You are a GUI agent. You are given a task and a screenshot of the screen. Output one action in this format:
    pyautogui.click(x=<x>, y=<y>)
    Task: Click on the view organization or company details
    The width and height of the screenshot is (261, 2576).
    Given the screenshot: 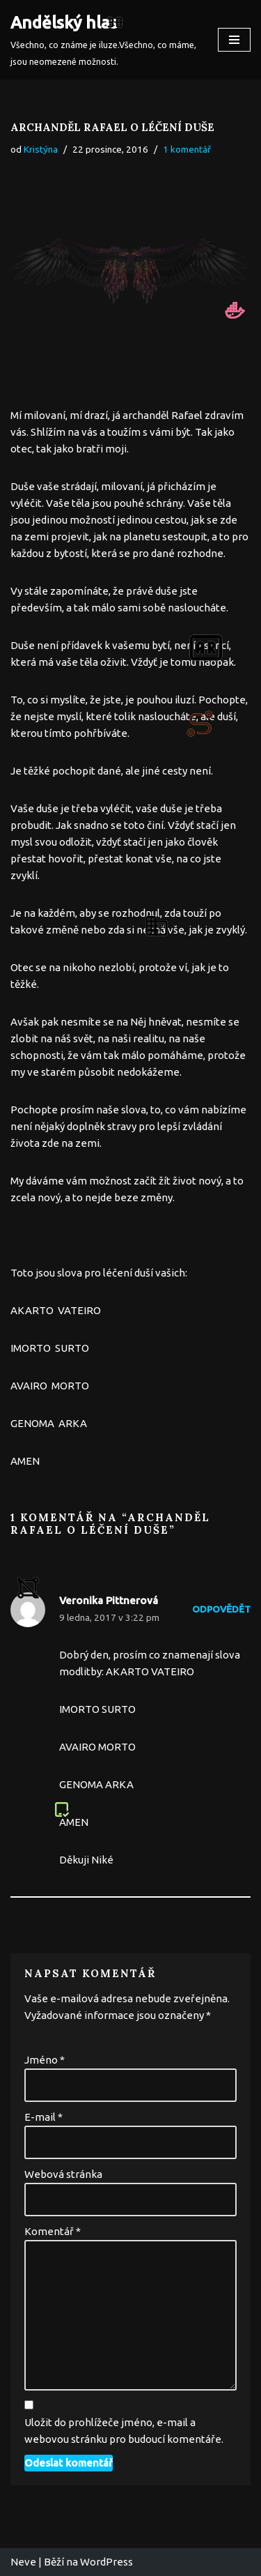 What is the action you would take?
    pyautogui.click(x=157, y=926)
    